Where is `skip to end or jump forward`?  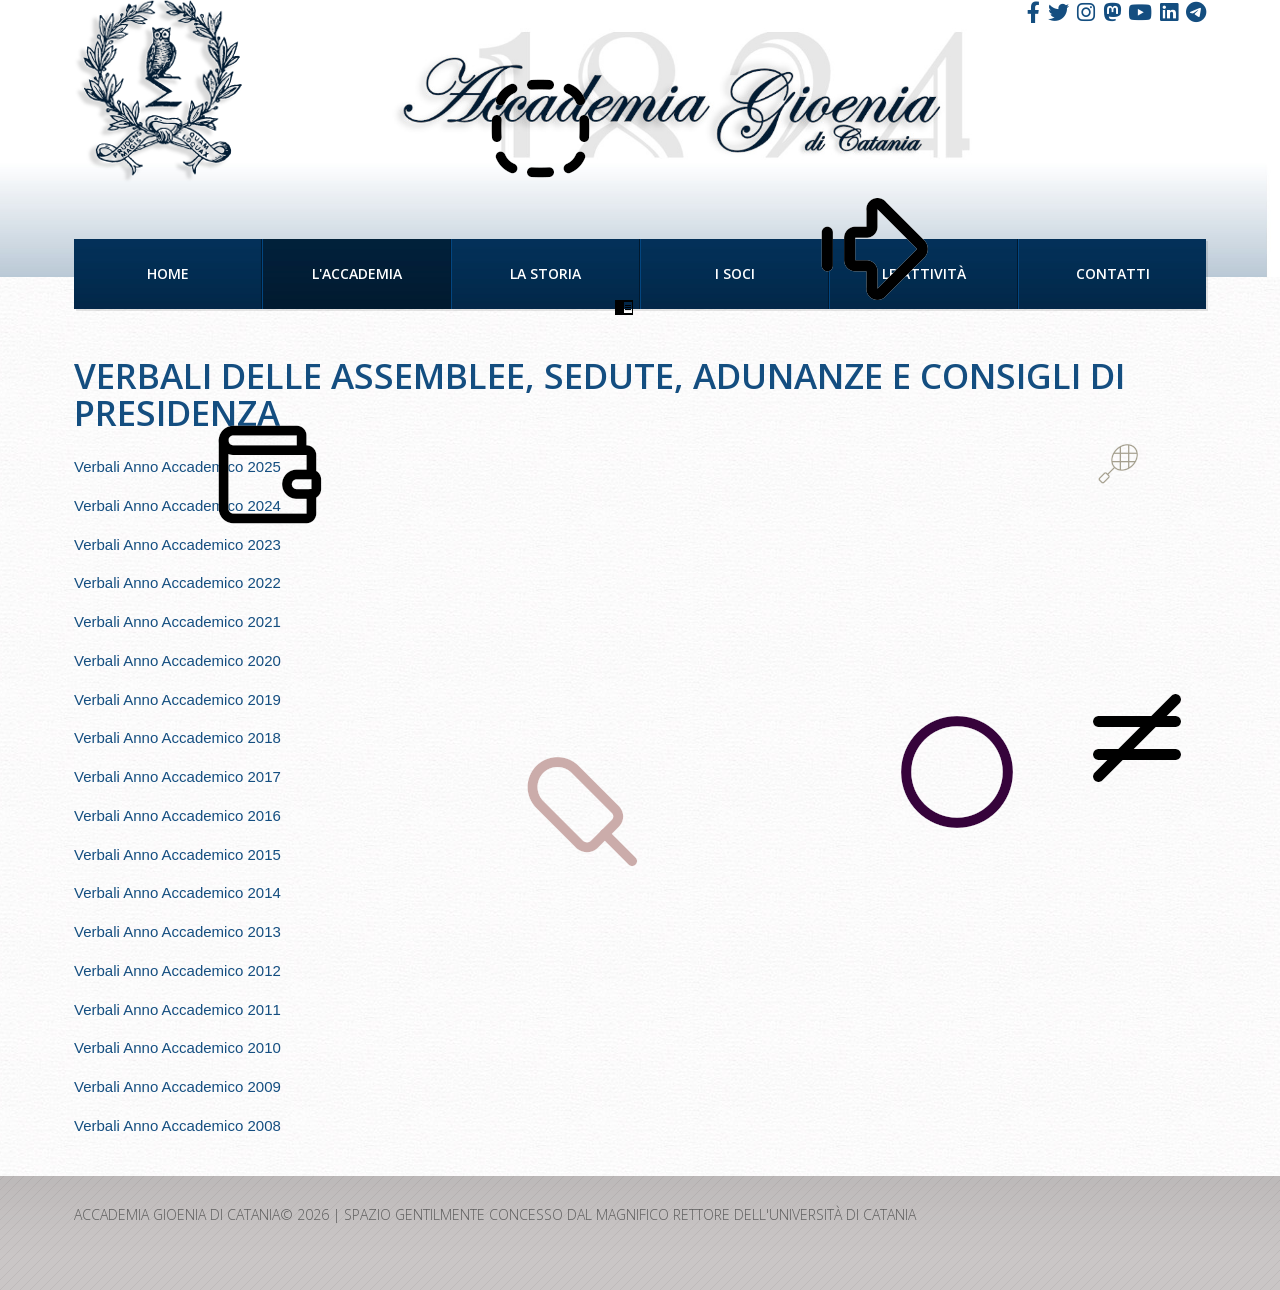 skip to end or jump forward is located at coordinates (872, 249).